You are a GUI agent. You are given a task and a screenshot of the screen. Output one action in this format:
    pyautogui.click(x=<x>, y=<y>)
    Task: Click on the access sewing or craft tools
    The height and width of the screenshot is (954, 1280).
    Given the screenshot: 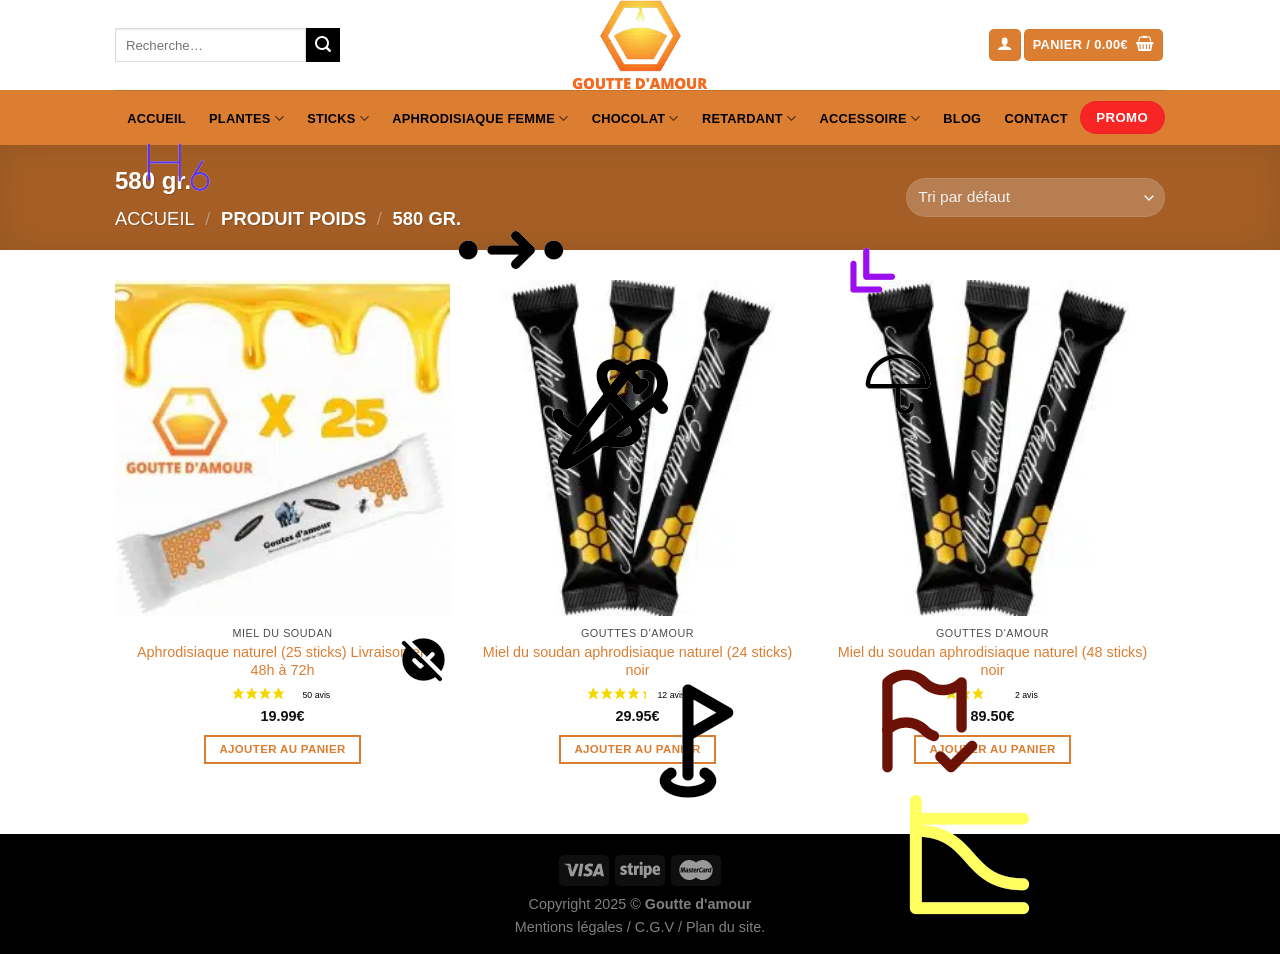 What is the action you would take?
    pyautogui.click(x=613, y=414)
    